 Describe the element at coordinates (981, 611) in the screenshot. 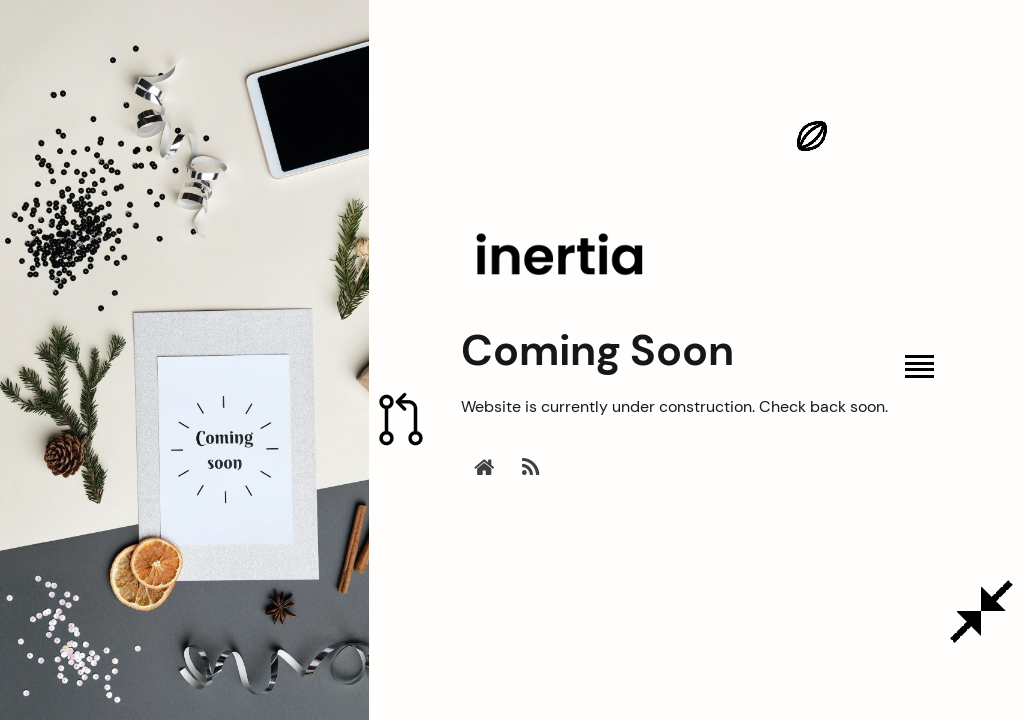

I see `exit fullscreen mode` at that location.